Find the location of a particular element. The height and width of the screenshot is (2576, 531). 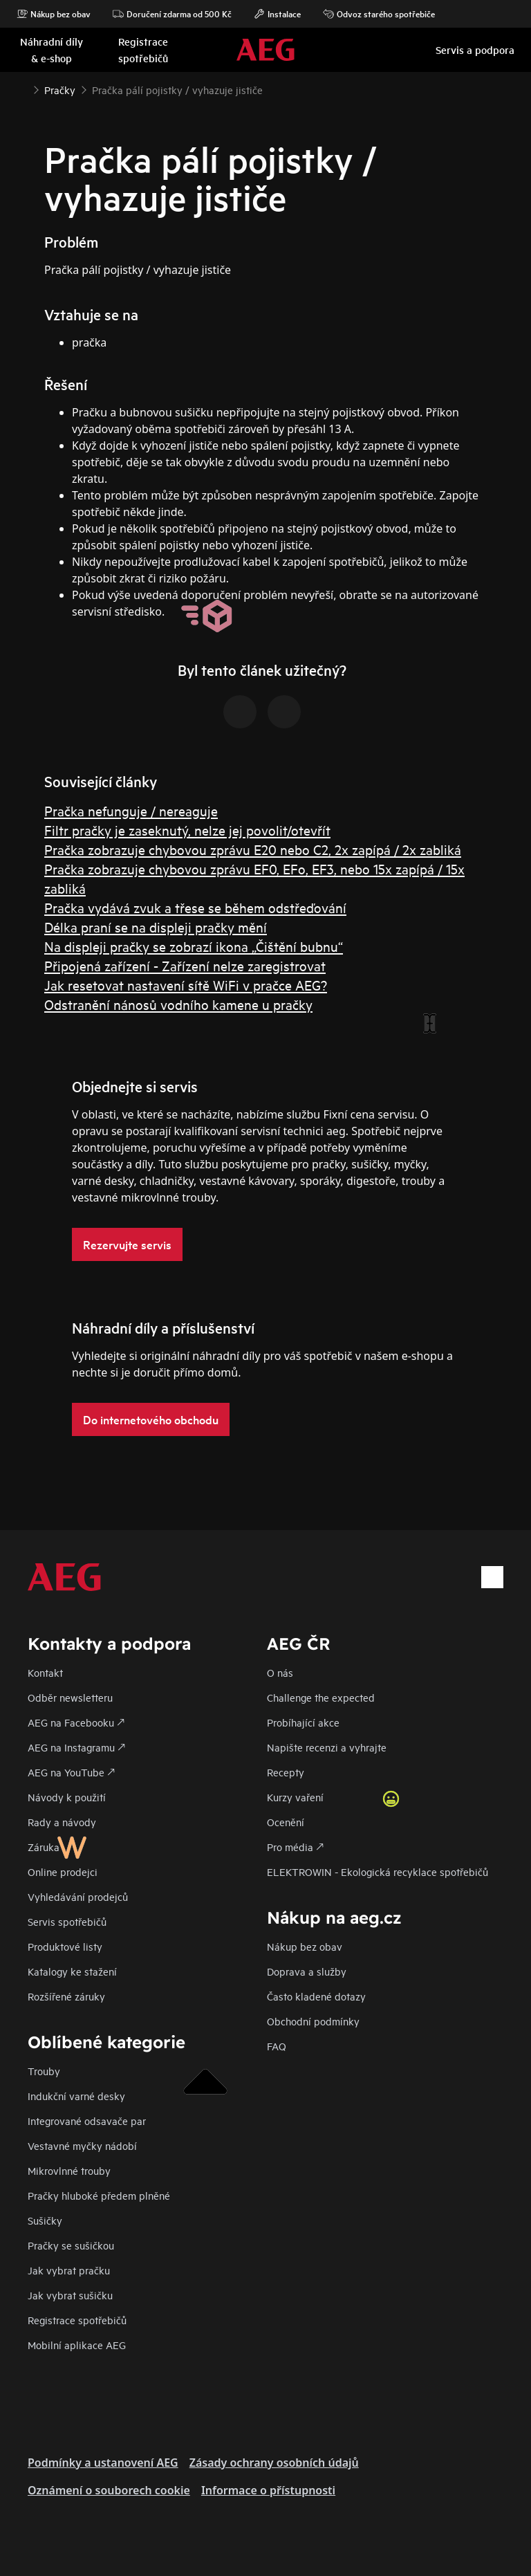

text input cursor indicating editable field is located at coordinates (429, 1023).